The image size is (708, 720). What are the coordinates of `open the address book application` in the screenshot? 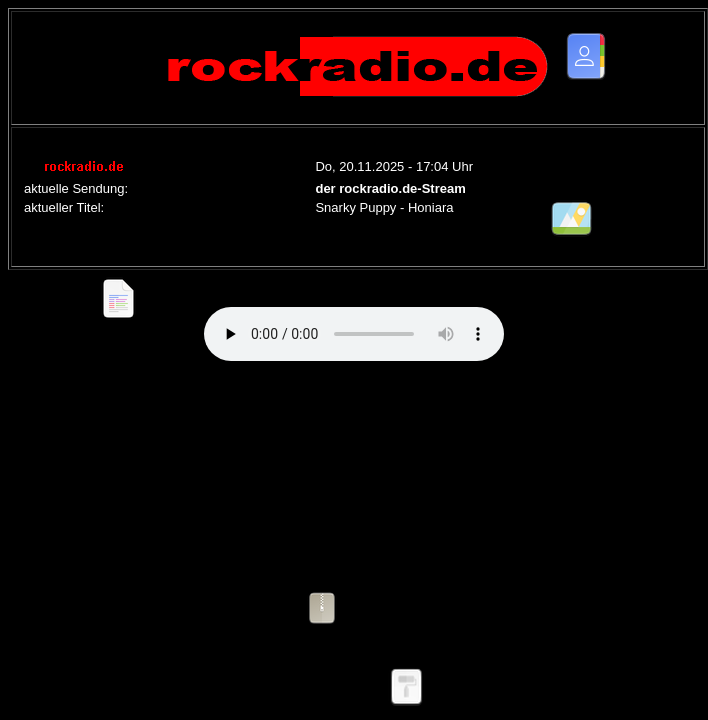 It's located at (586, 56).